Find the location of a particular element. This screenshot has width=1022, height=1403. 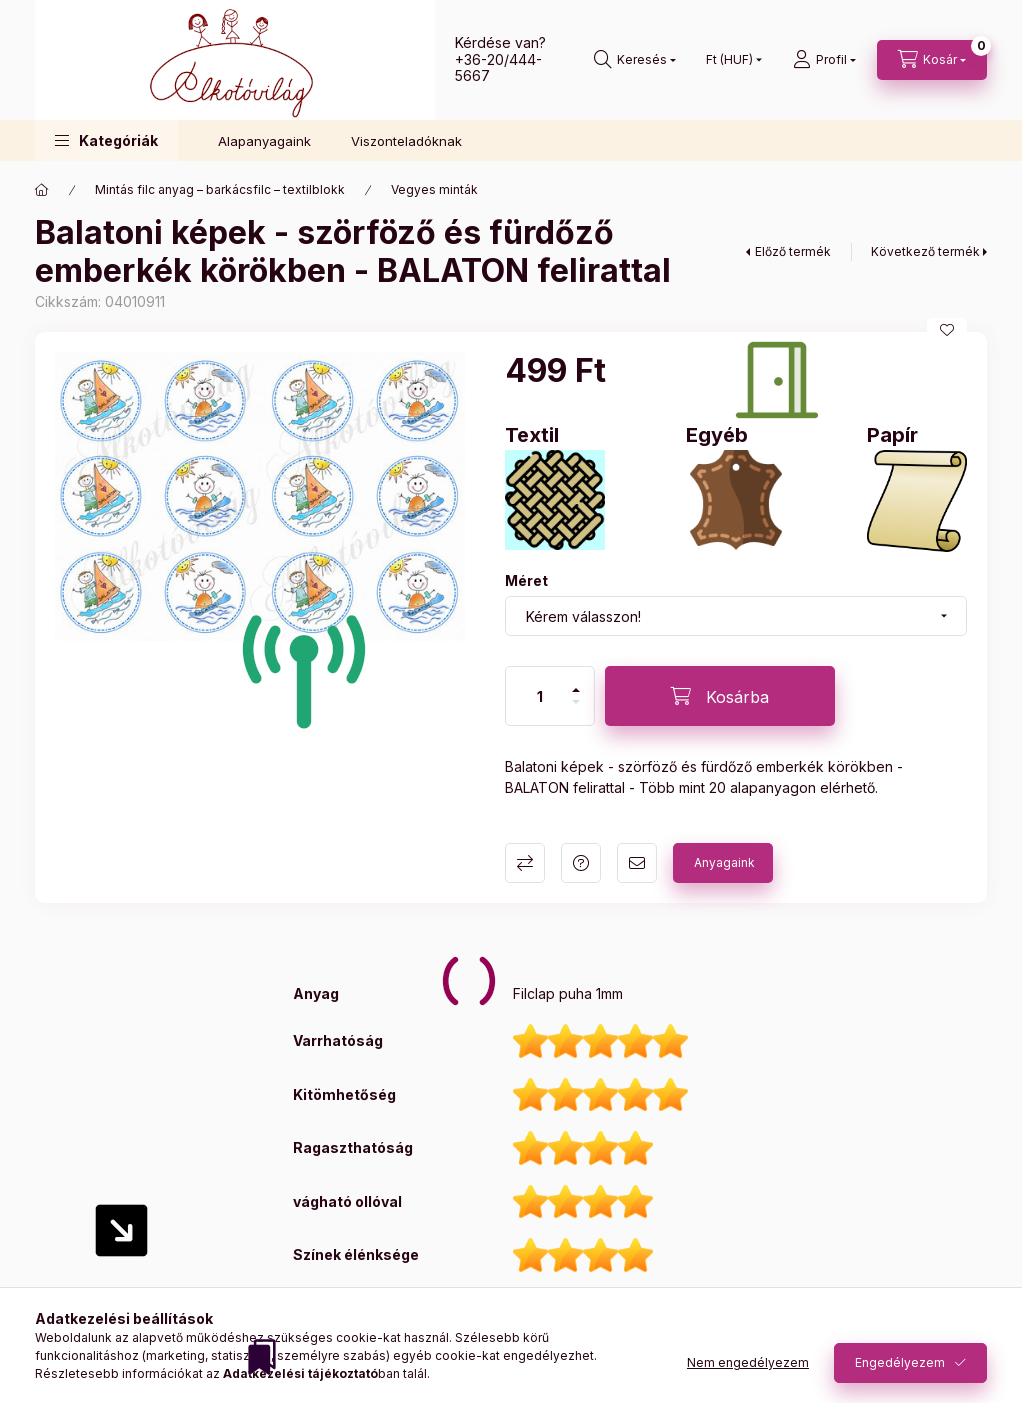

insert parentheses in text or code is located at coordinates (469, 981).